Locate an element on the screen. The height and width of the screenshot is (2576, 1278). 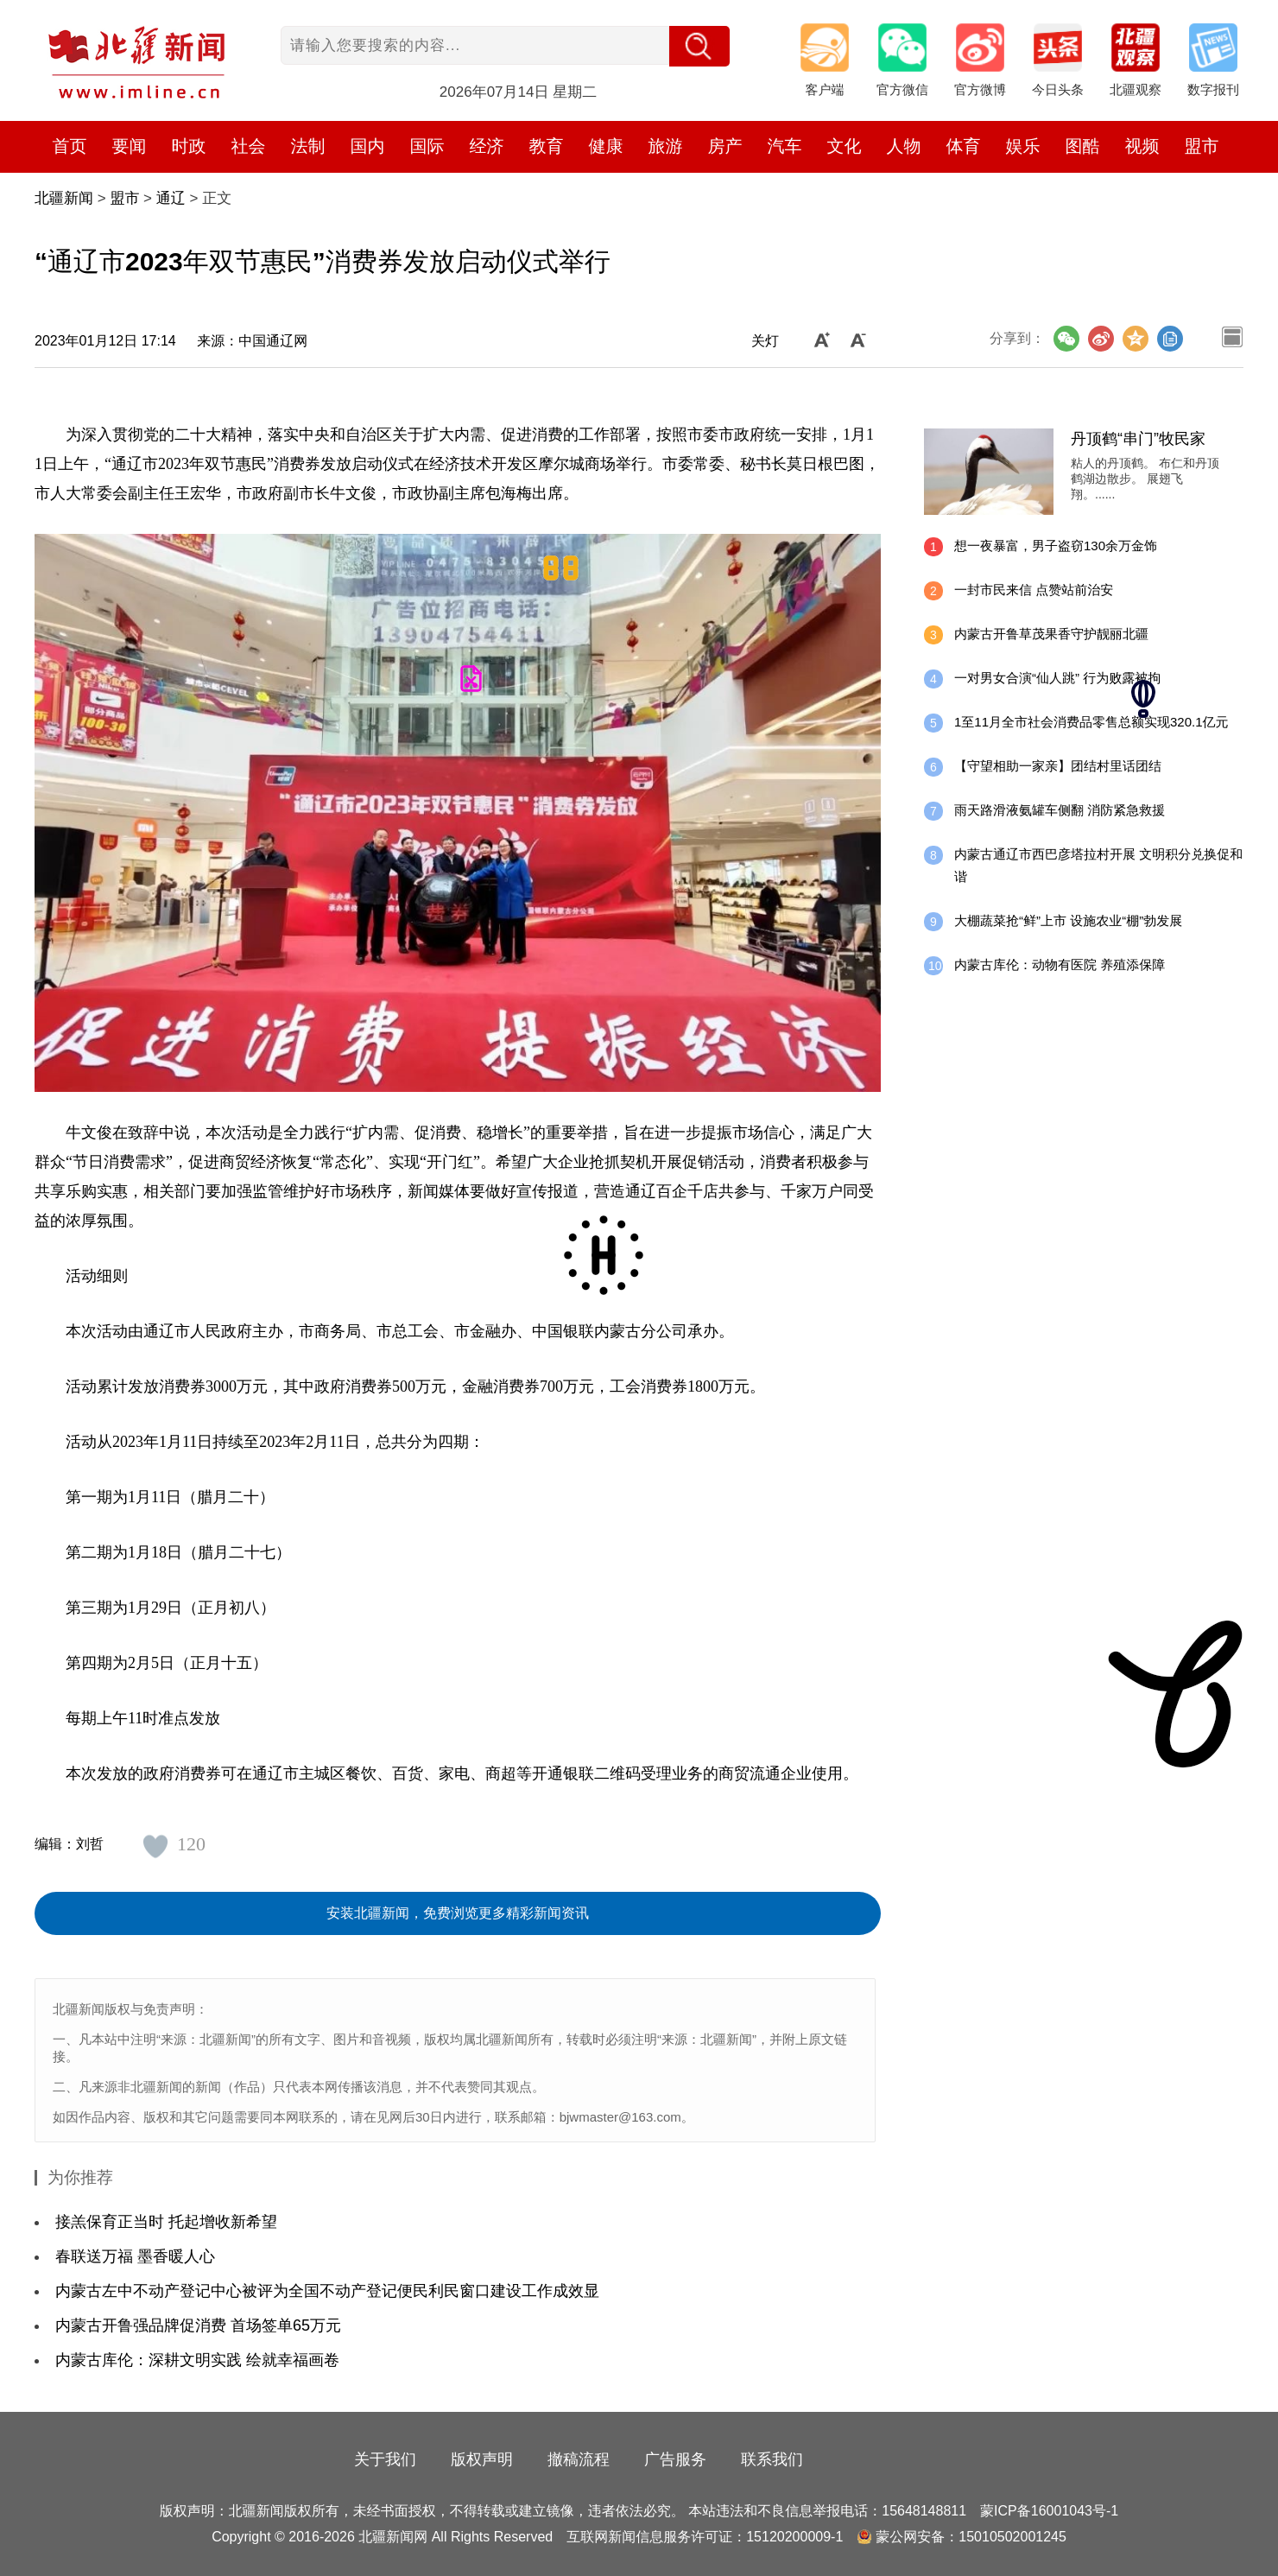
displays the number 88 as a numeric indicator or count is located at coordinates (560, 568).